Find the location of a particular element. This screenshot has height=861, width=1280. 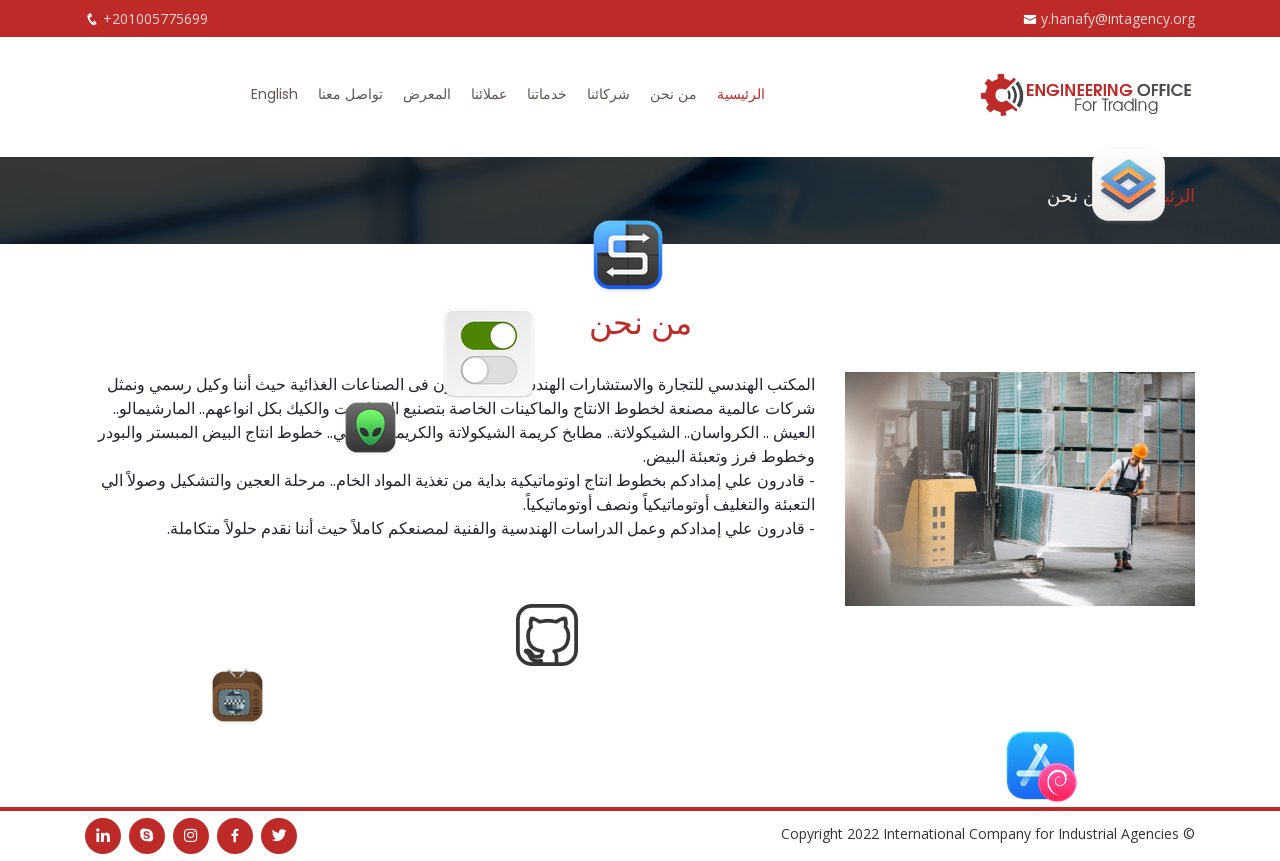

open ripcord messaging app is located at coordinates (1128, 184).